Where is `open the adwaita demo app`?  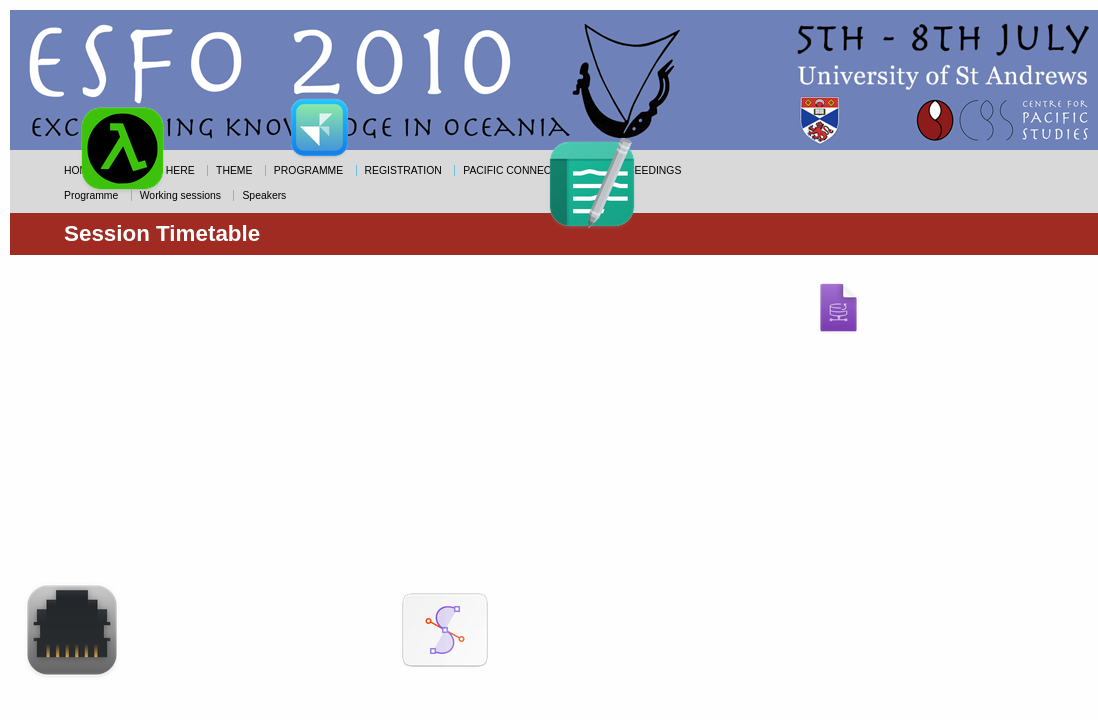 open the adwaita demo app is located at coordinates (319, 127).